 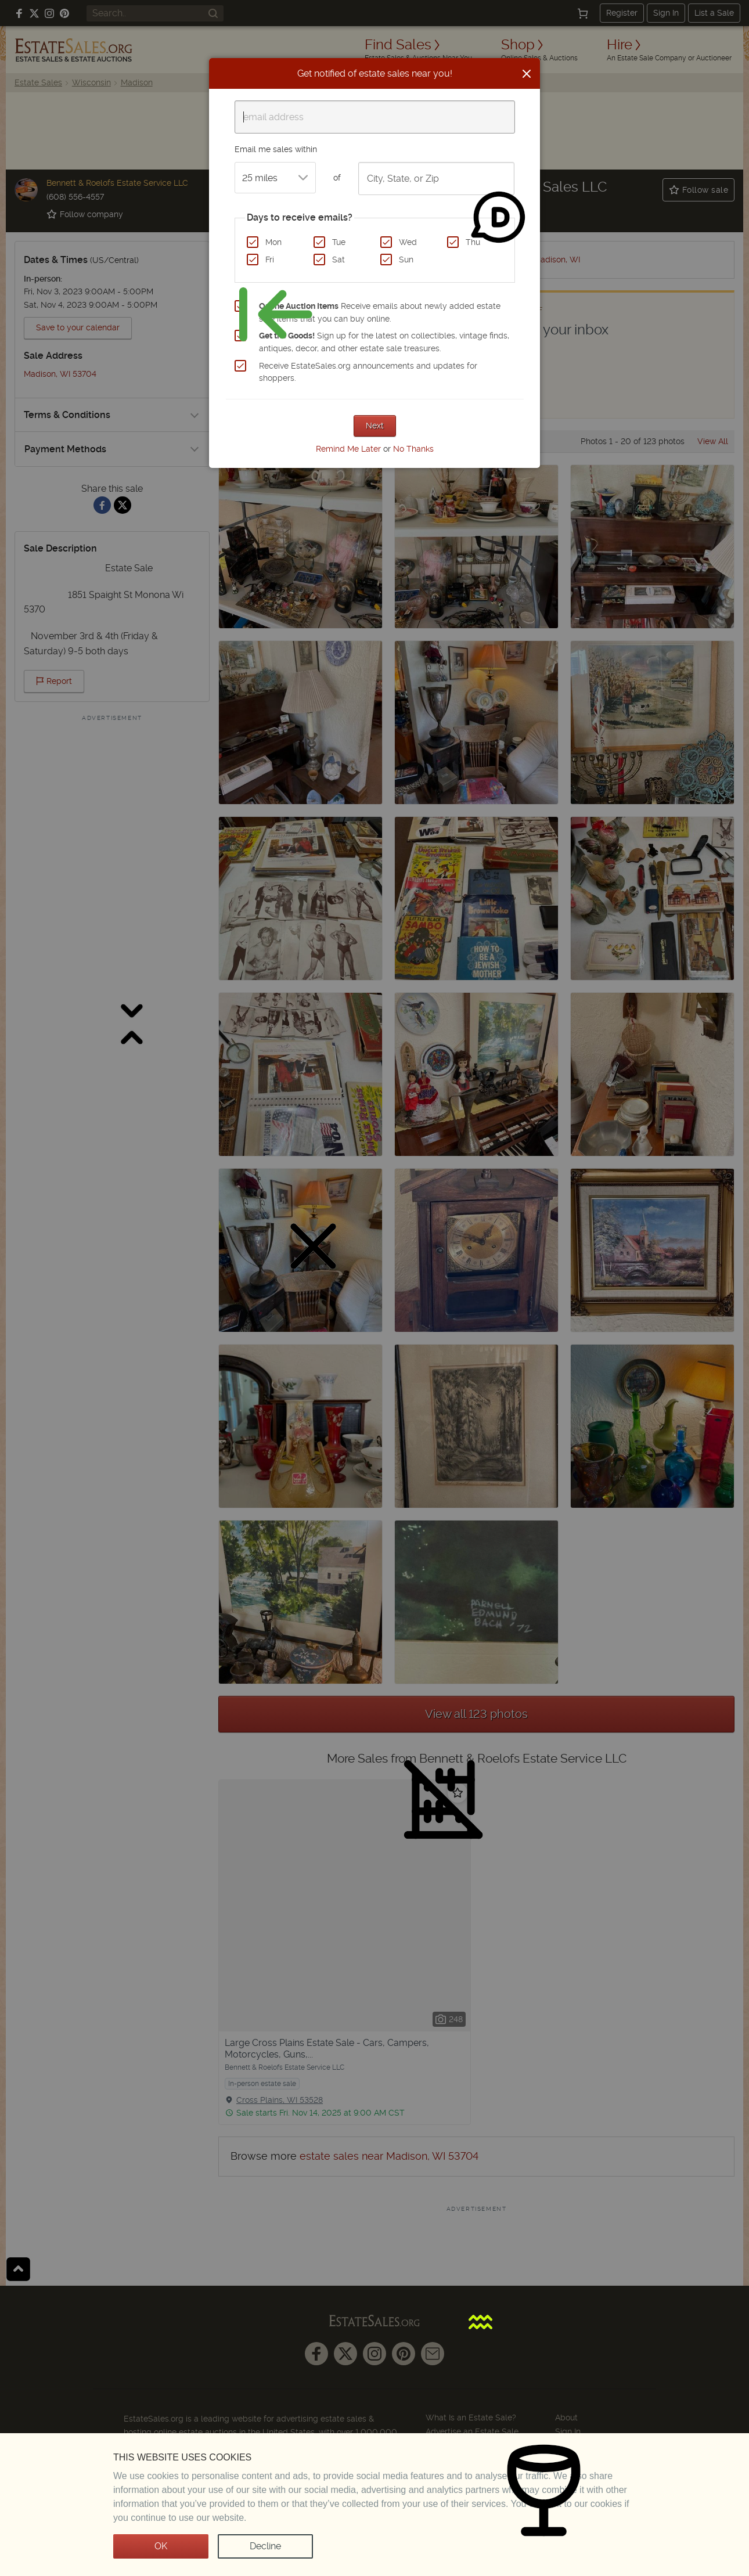 What do you see at coordinates (274, 314) in the screenshot?
I see `skip to the beginning of a track or playlist` at bounding box center [274, 314].